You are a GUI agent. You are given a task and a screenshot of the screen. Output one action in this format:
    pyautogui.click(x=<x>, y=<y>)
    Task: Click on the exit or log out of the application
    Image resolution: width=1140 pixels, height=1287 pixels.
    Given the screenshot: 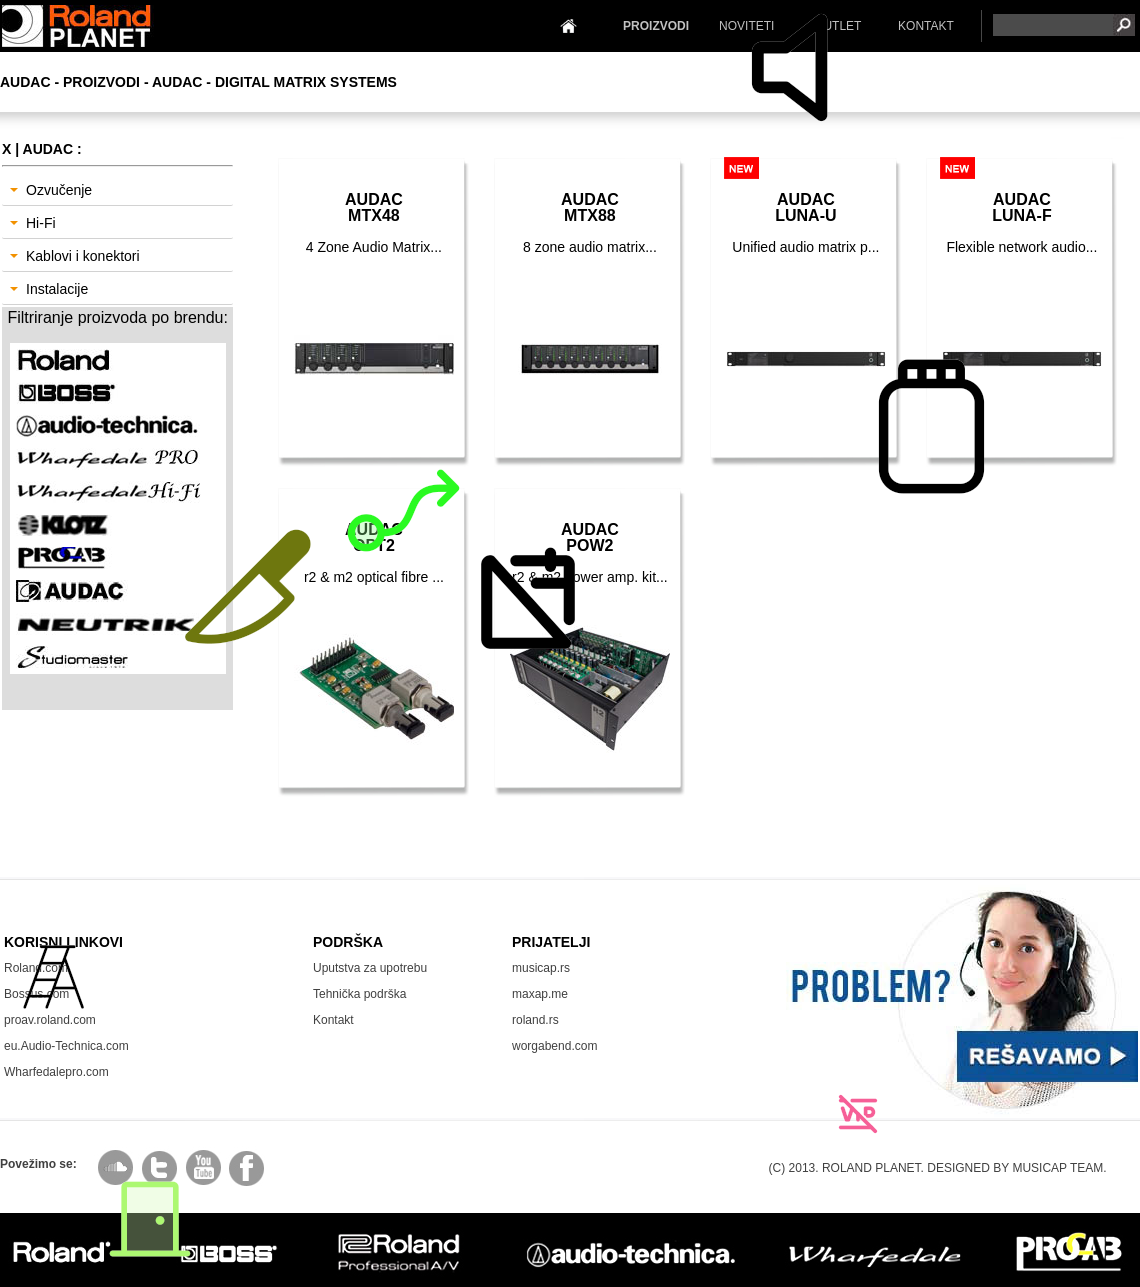 What is the action you would take?
    pyautogui.click(x=150, y=1219)
    